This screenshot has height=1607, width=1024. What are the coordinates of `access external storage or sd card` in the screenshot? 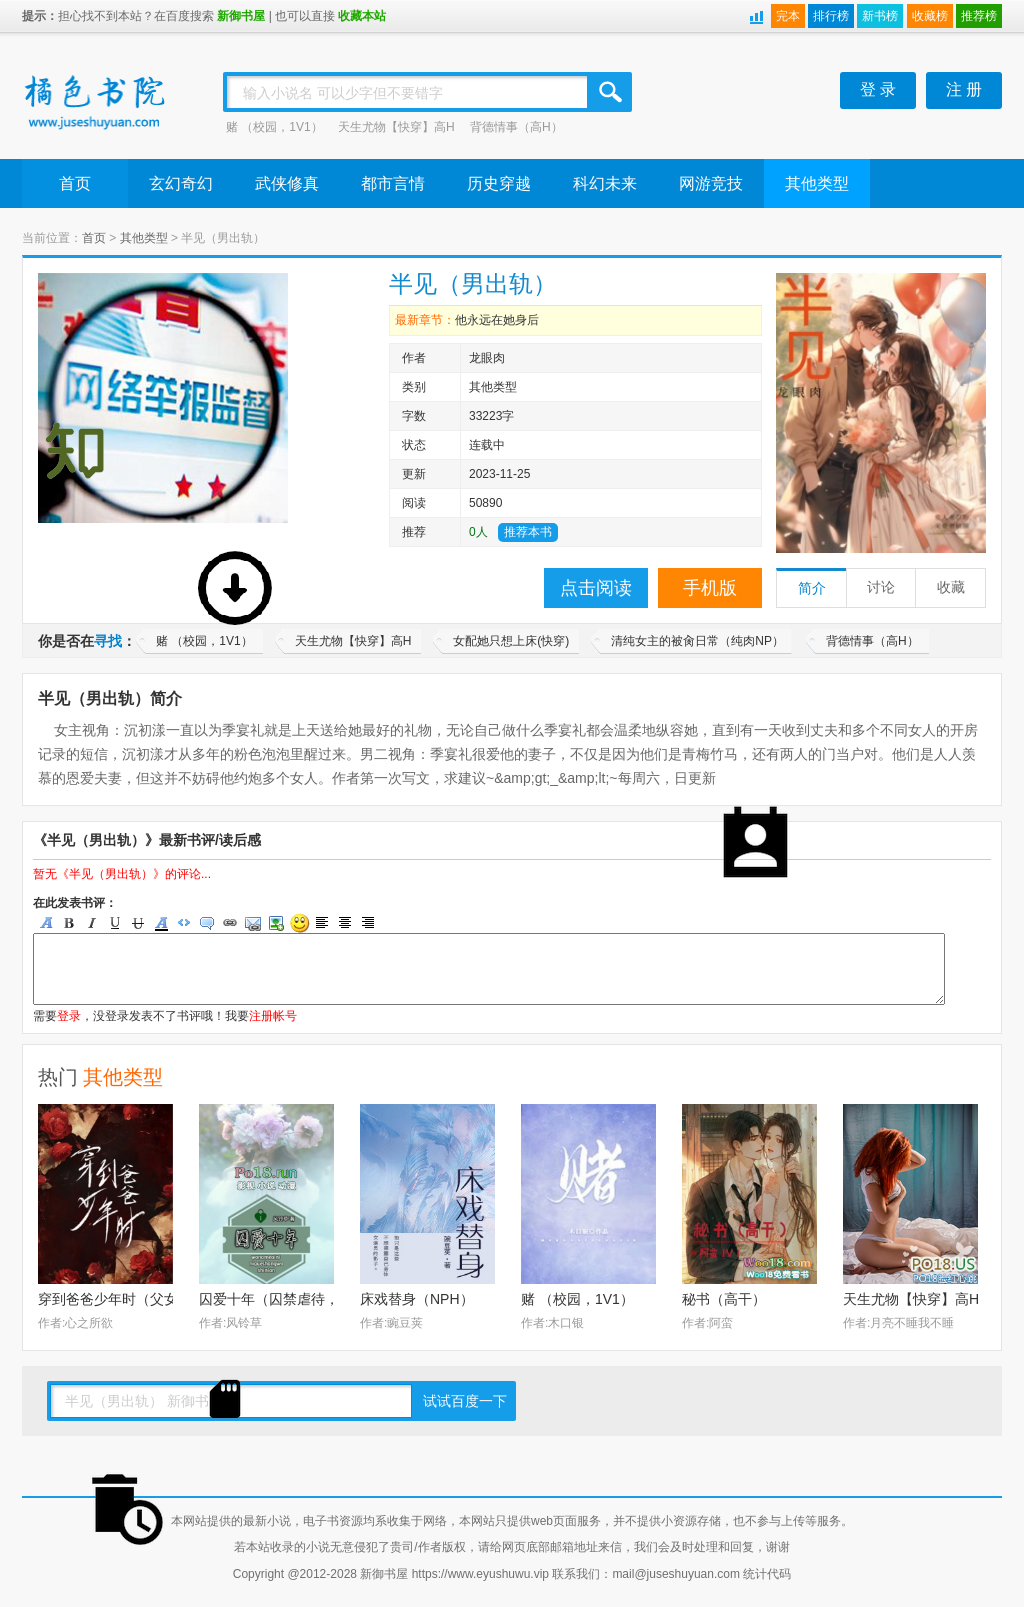 It's located at (225, 1399).